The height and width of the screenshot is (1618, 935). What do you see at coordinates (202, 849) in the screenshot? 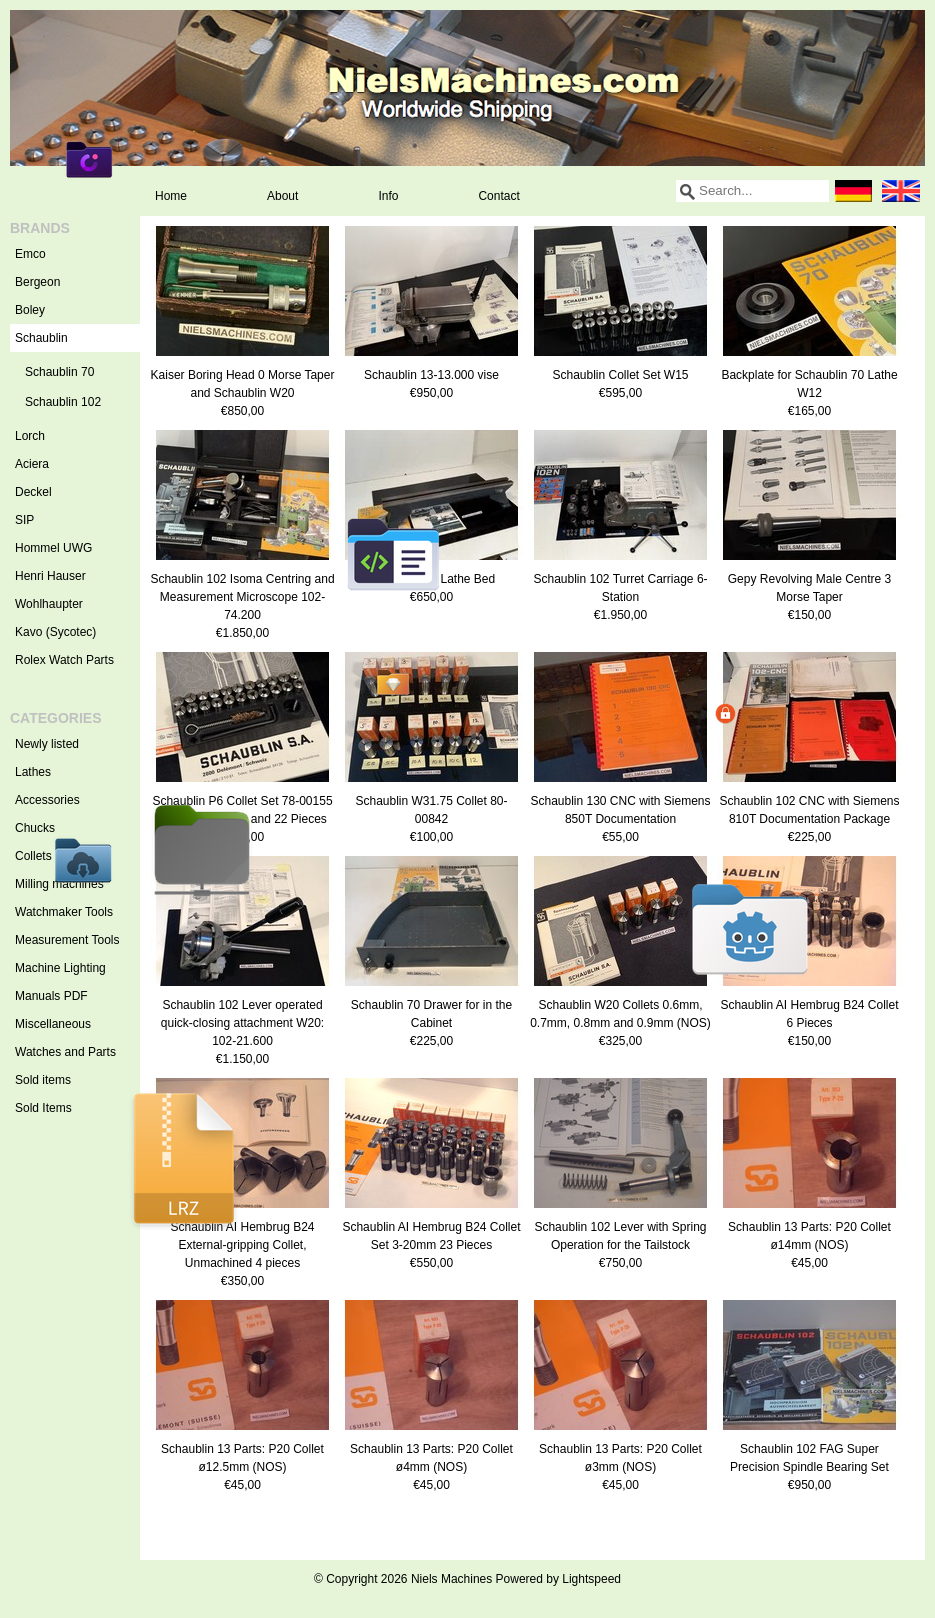
I see `access a remote or network folder` at bounding box center [202, 849].